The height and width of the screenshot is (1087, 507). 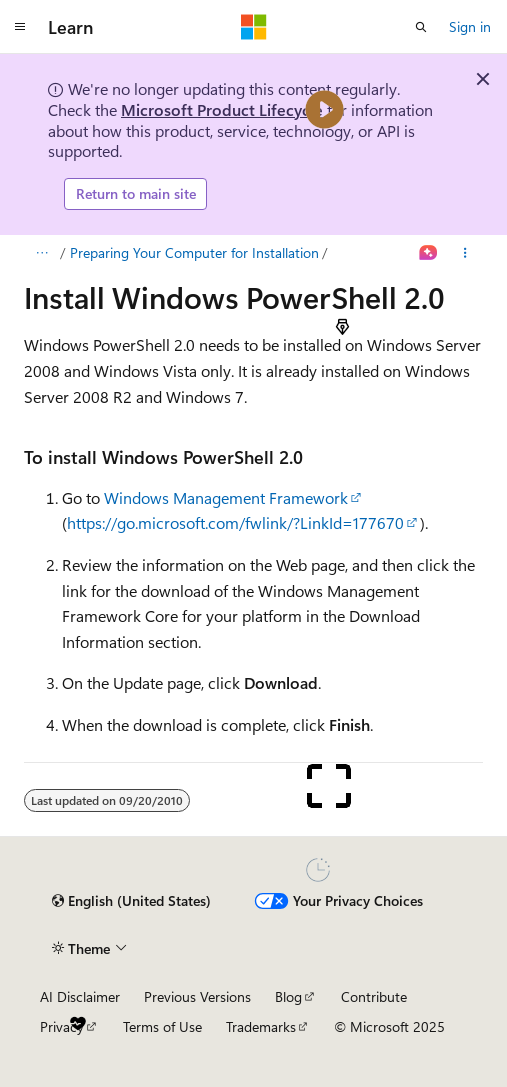 What do you see at coordinates (324, 109) in the screenshot?
I see `play media or video content` at bounding box center [324, 109].